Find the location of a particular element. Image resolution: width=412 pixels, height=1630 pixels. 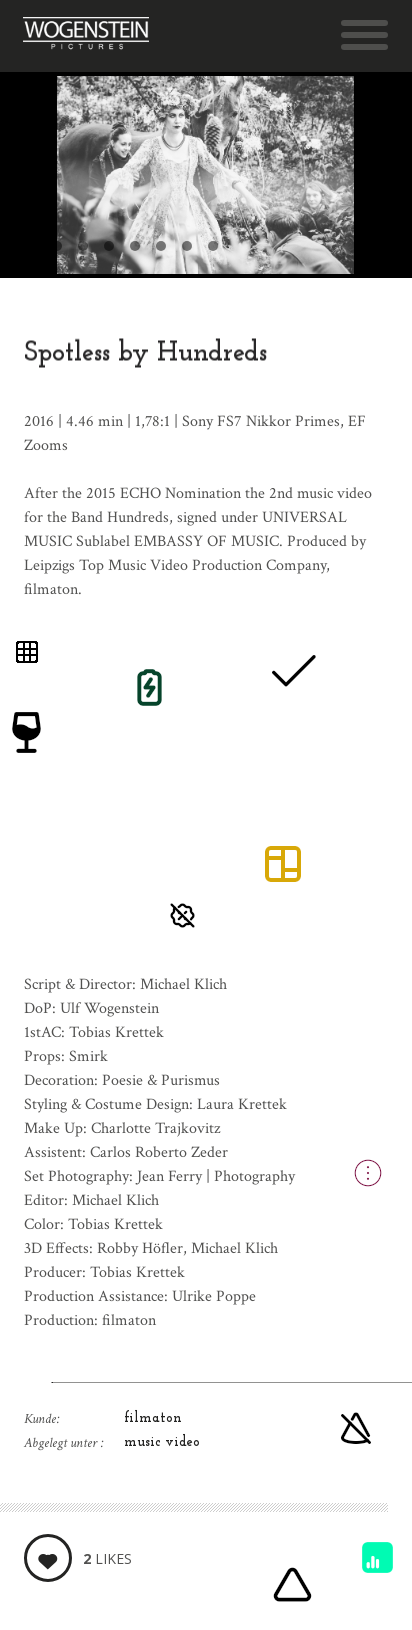

confirm or submit an action is located at coordinates (293, 669).